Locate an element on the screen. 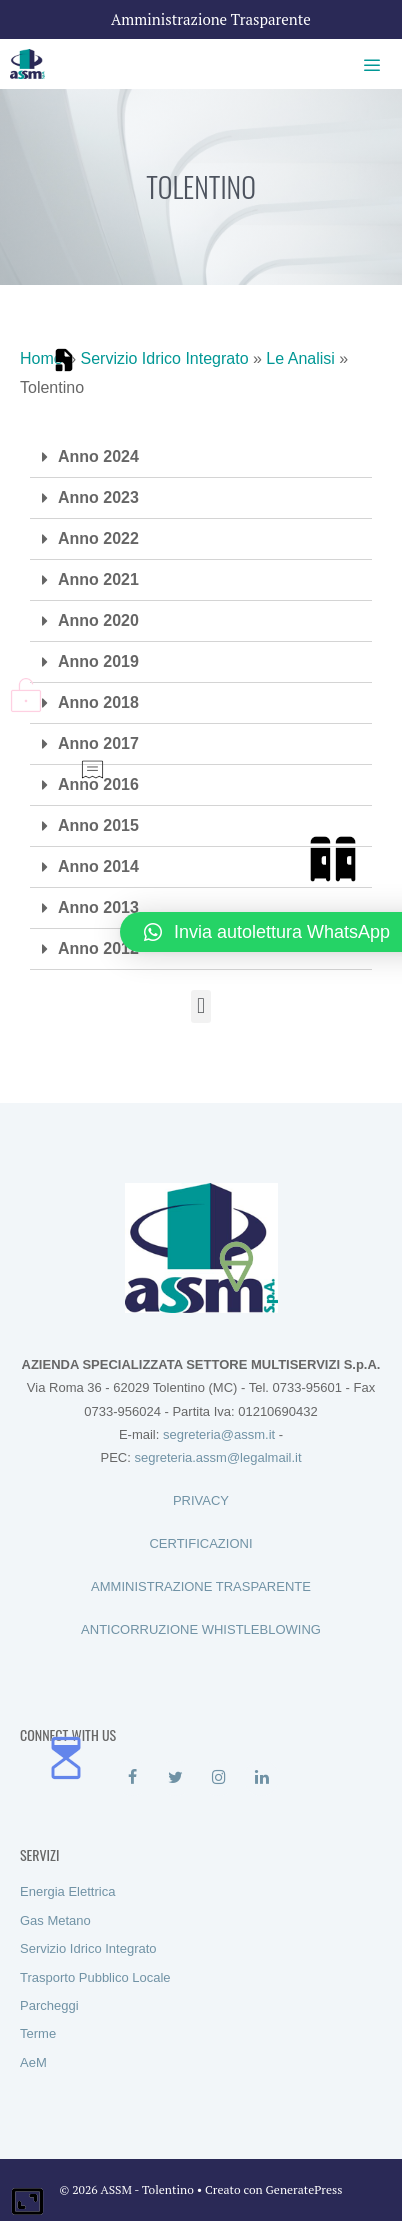 The image size is (402, 2221). browse dessert or ice cream options is located at coordinates (236, 1265).